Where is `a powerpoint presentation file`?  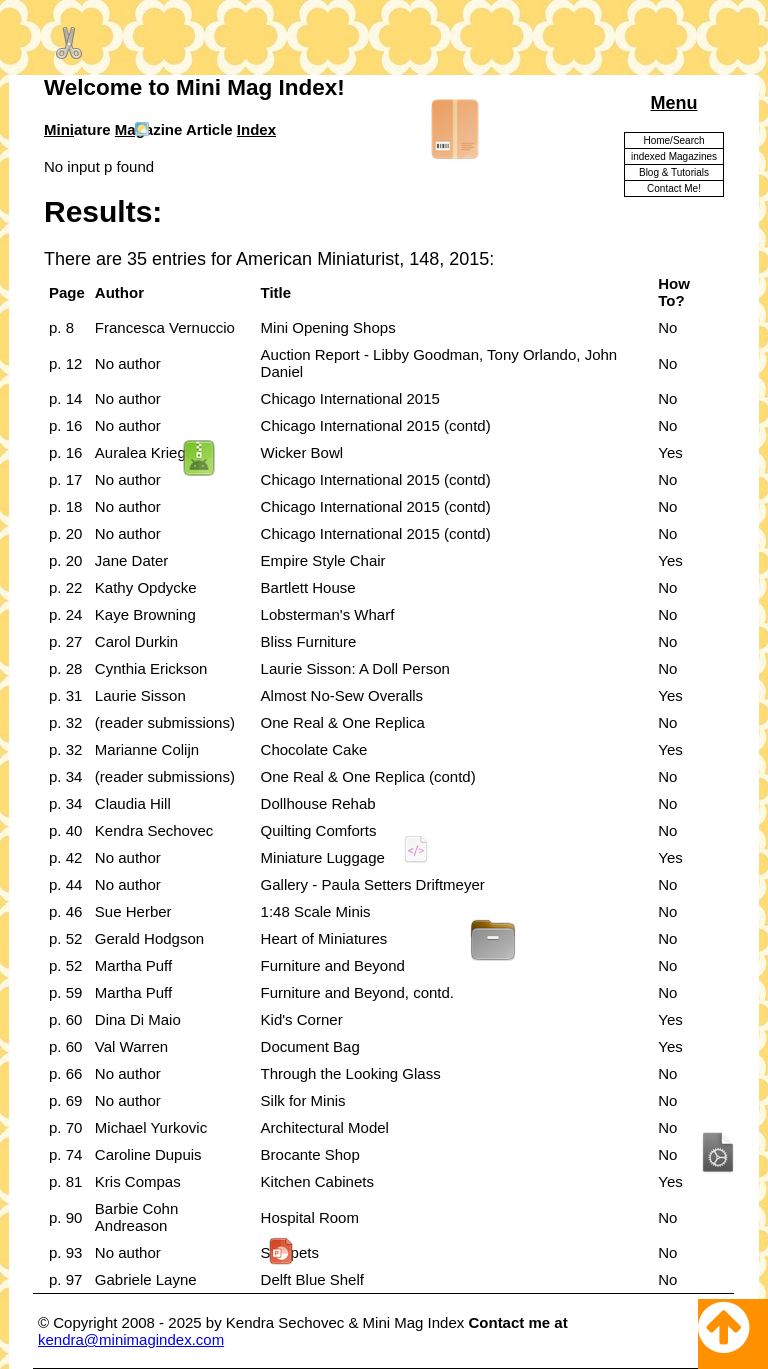
a powerpoint presentation file is located at coordinates (281, 1251).